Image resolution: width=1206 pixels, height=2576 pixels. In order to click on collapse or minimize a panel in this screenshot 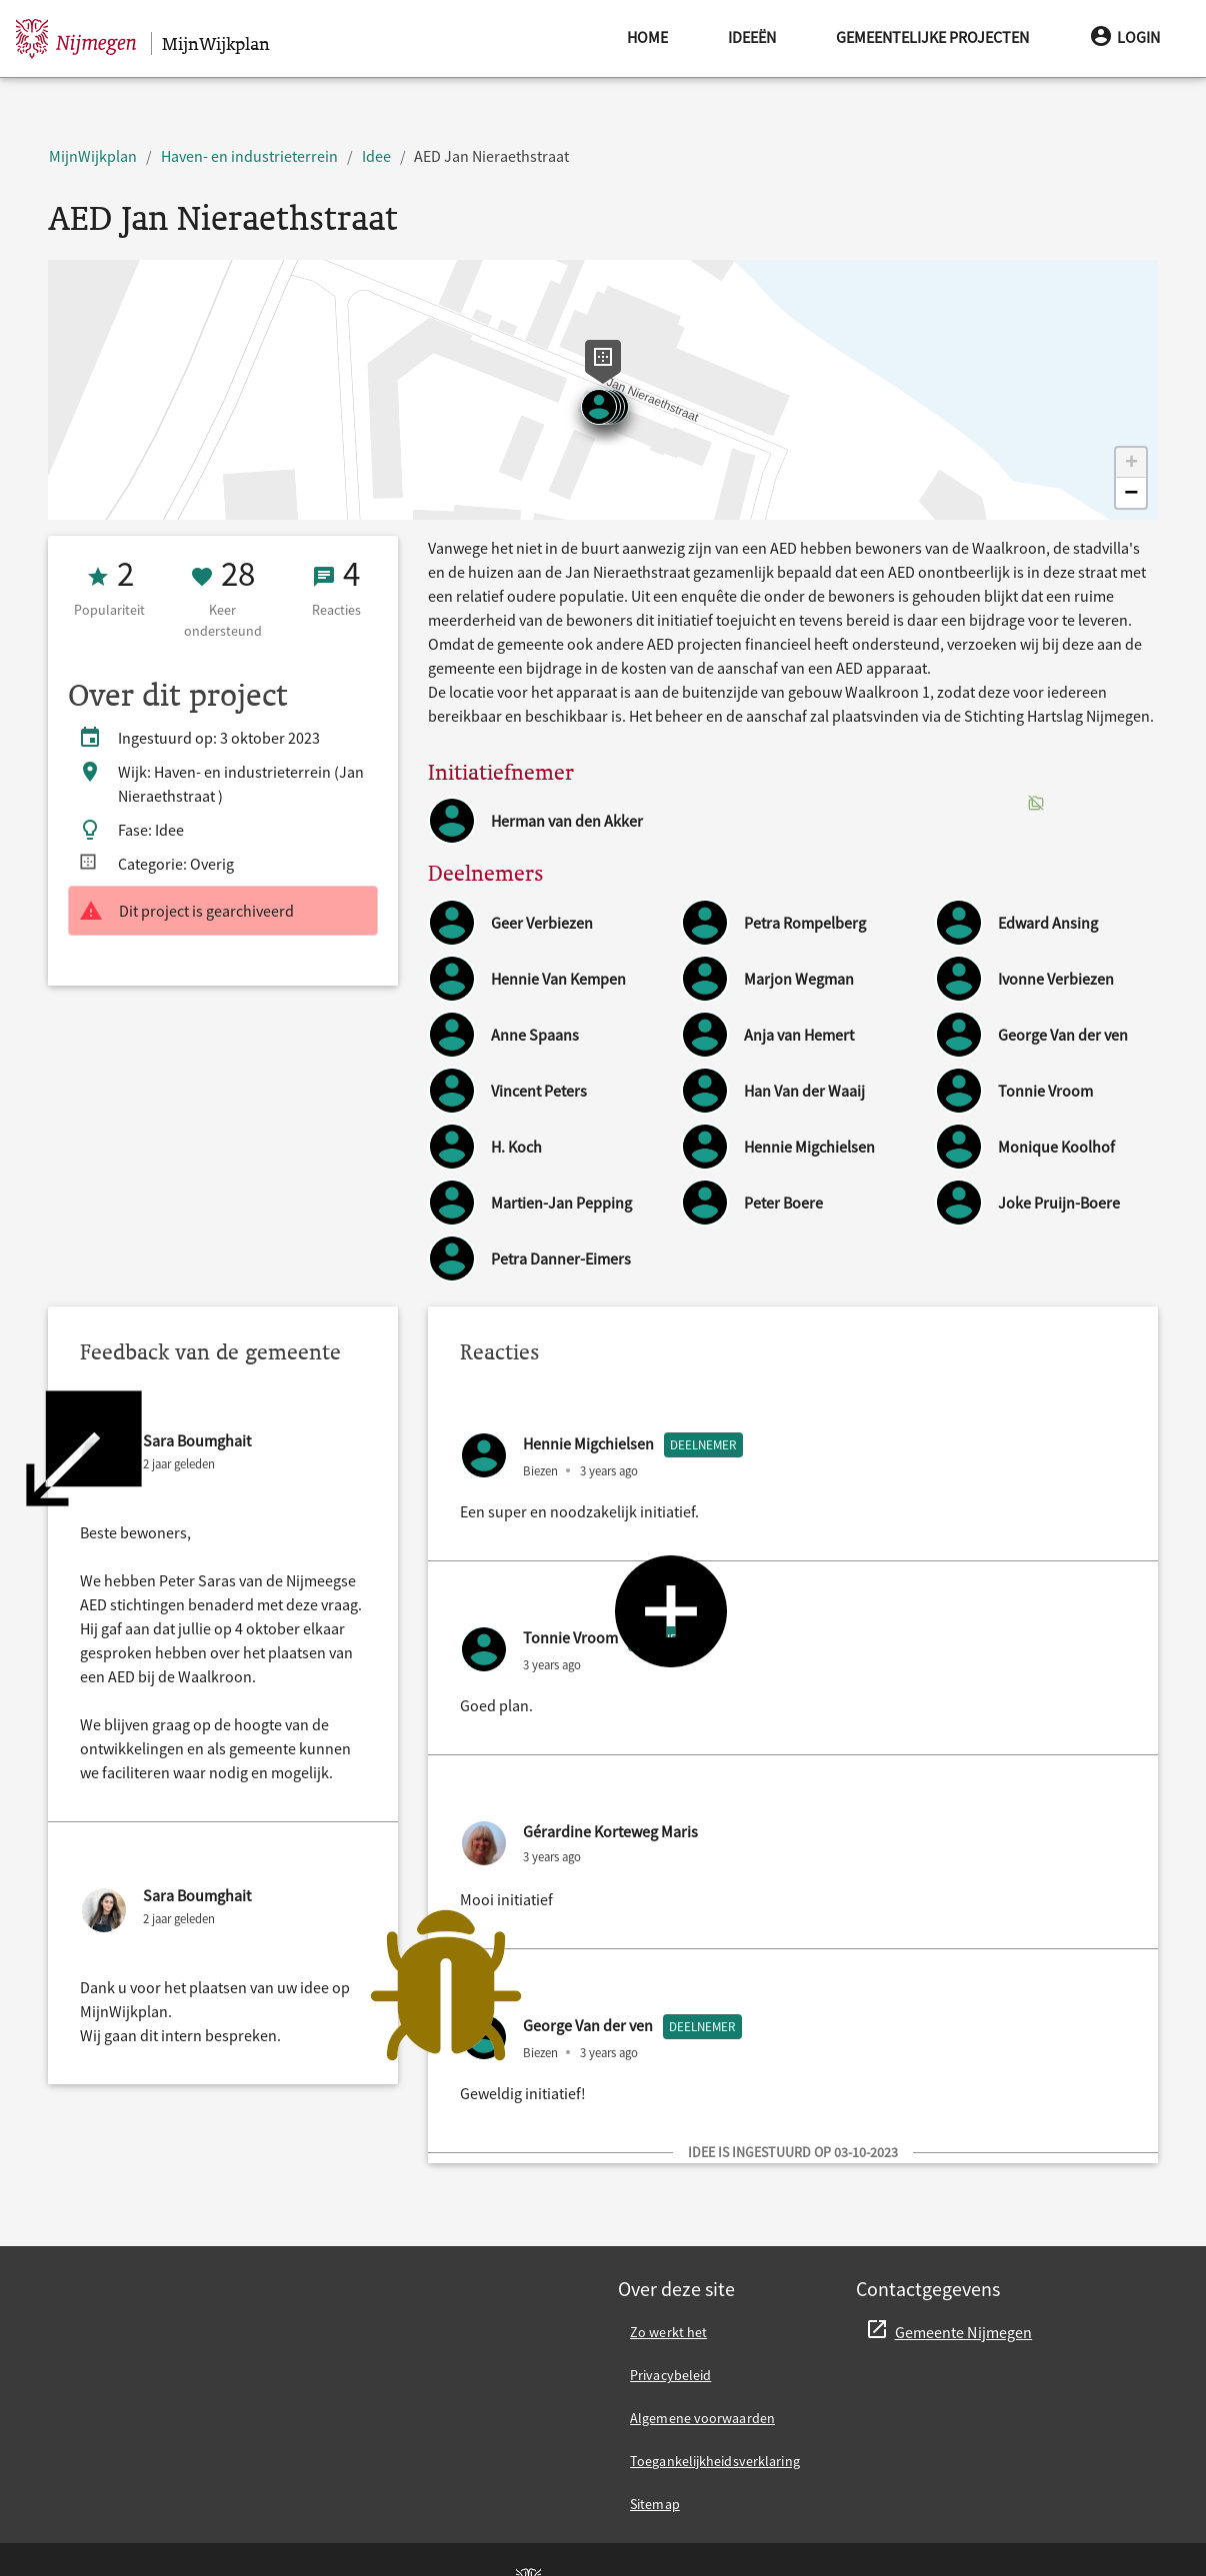, I will do `click(84, 1448)`.